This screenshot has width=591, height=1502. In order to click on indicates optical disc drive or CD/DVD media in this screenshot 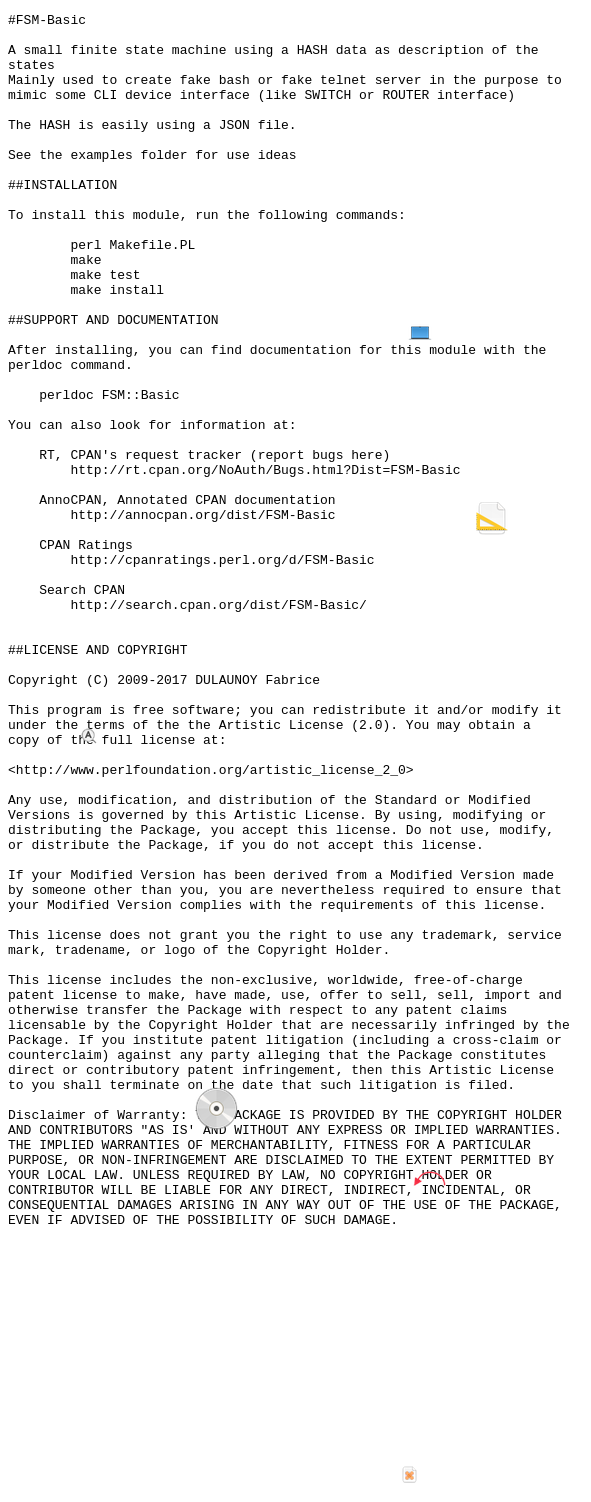, I will do `click(216, 1108)`.